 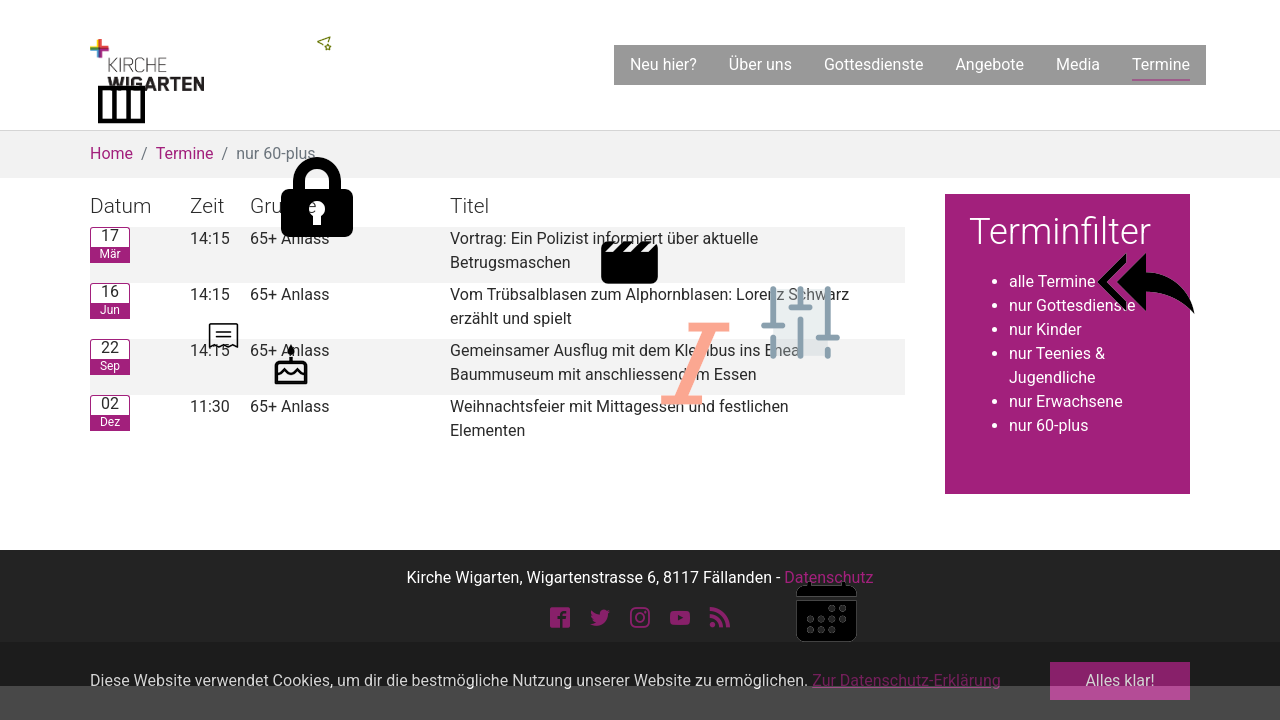 I want to click on switch to column view layout, so click(x=121, y=104).